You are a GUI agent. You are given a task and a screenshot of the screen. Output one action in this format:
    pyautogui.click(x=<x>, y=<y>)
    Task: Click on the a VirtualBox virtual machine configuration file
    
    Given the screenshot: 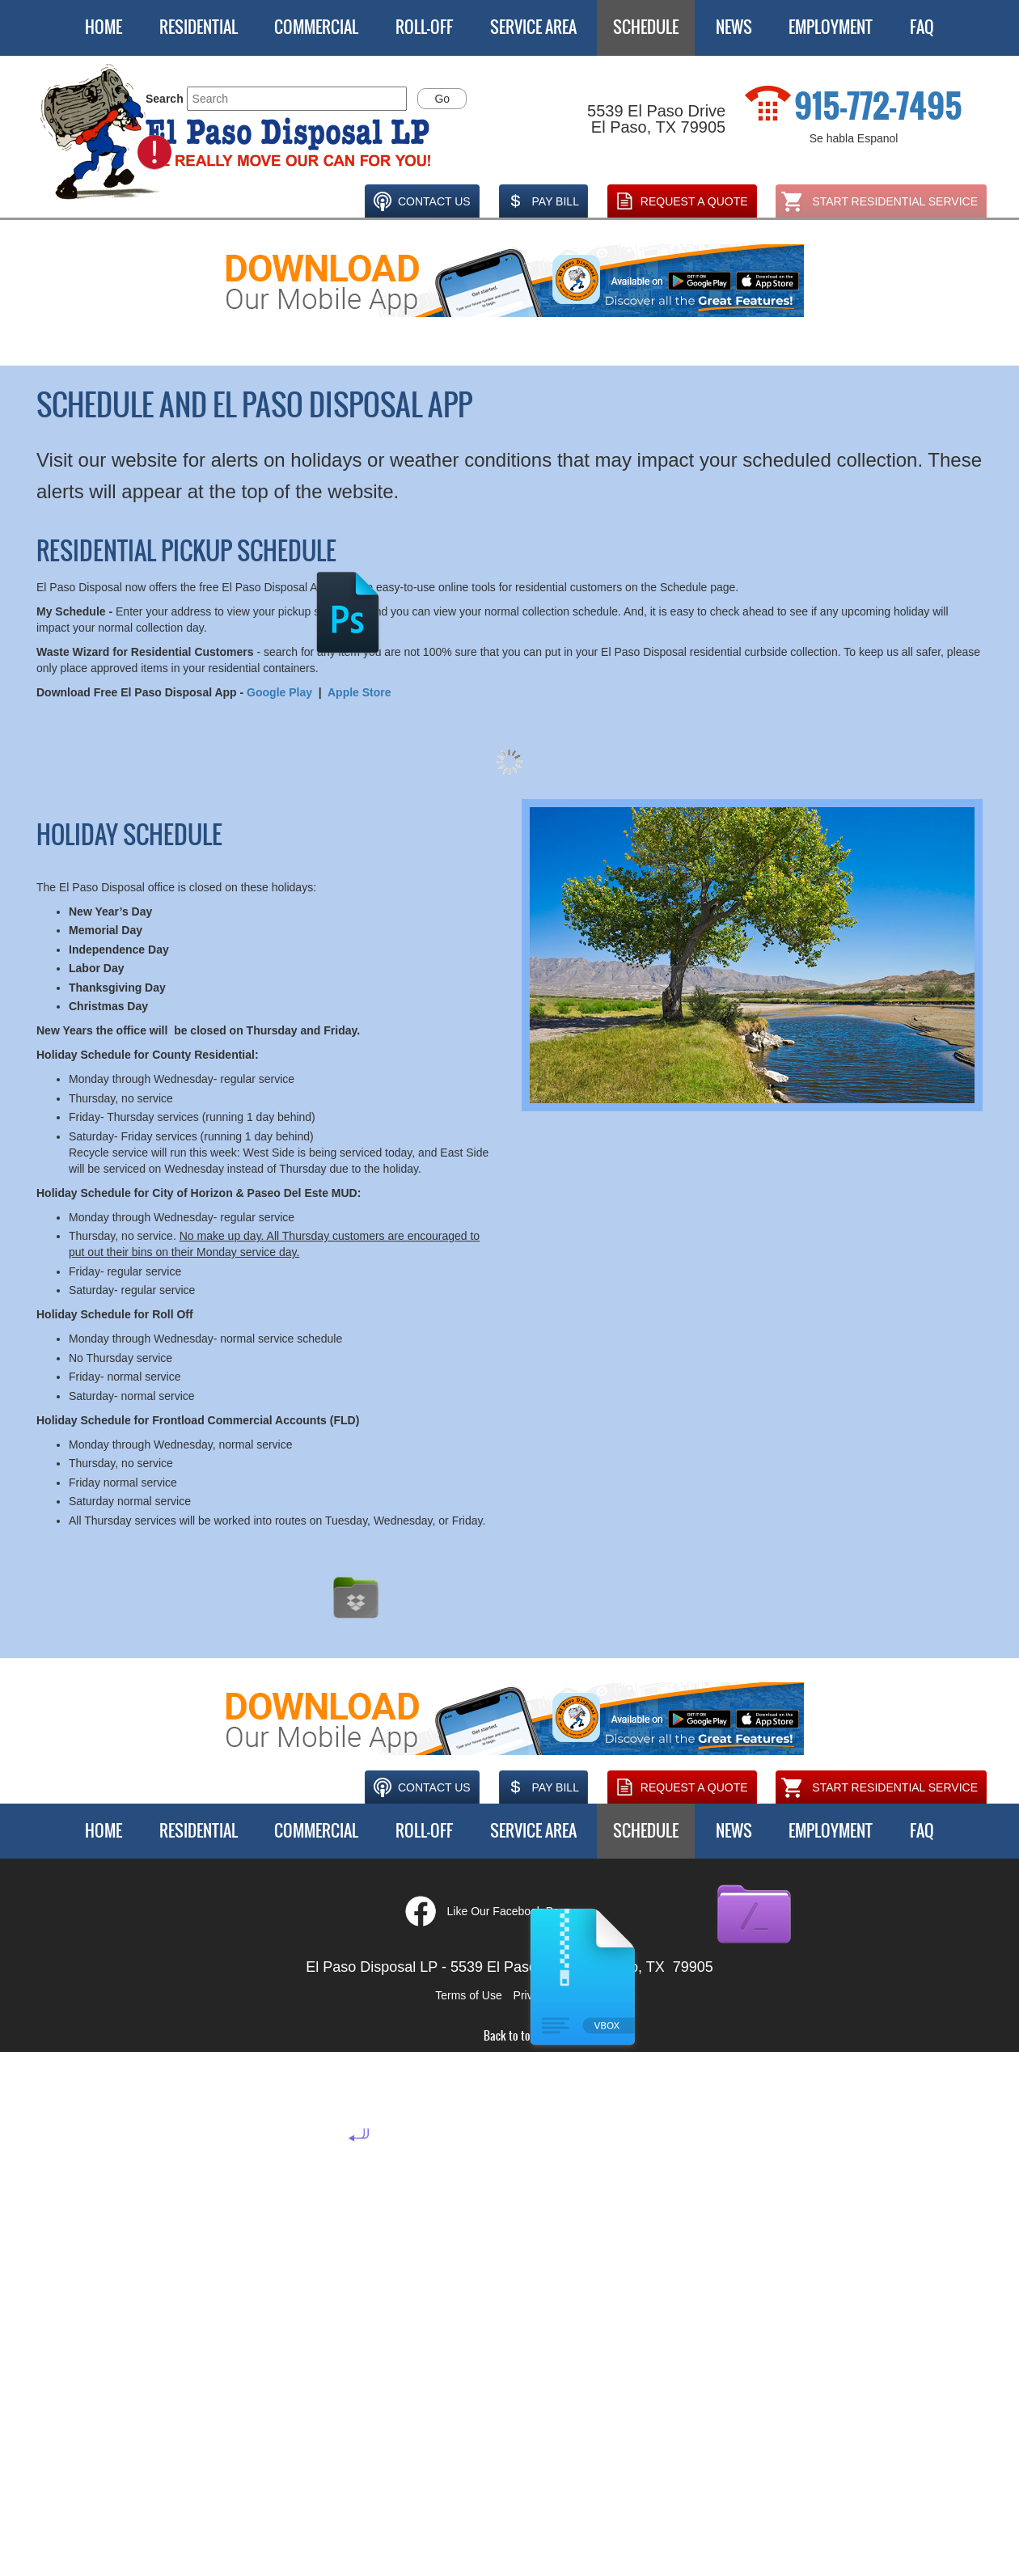 What is the action you would take?
    pyautogui.click(x=582, y=1979)
    